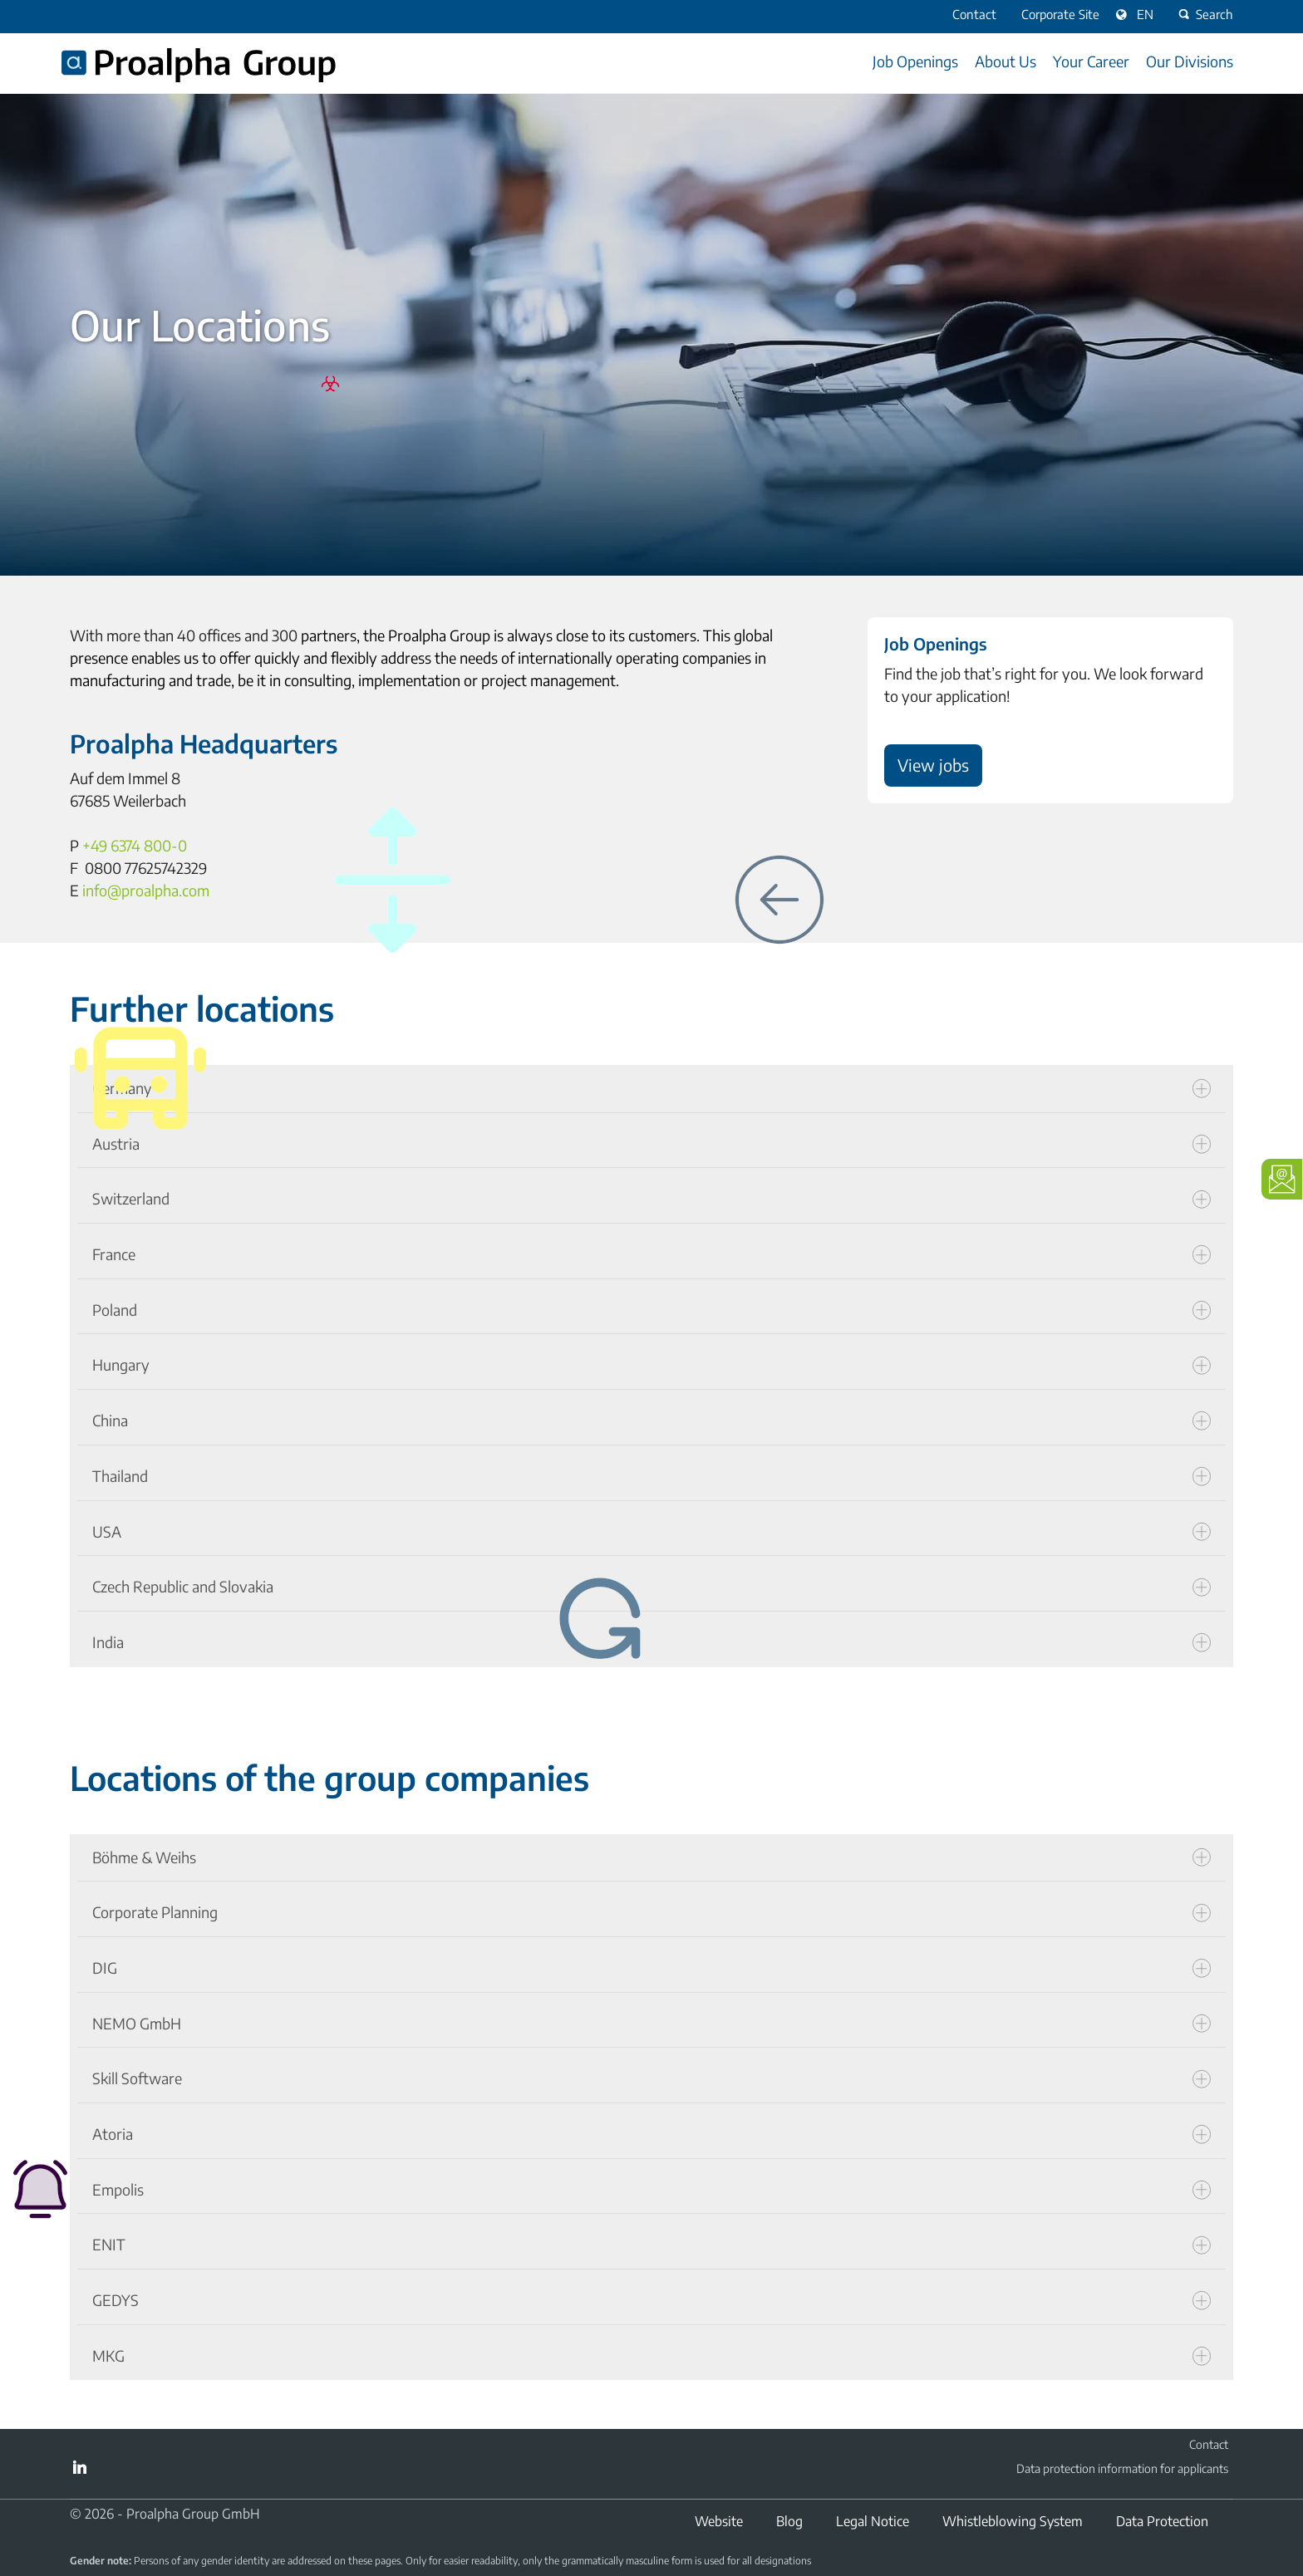  I want to click on indicates hazardous or dangerous content, so click(330, 384).